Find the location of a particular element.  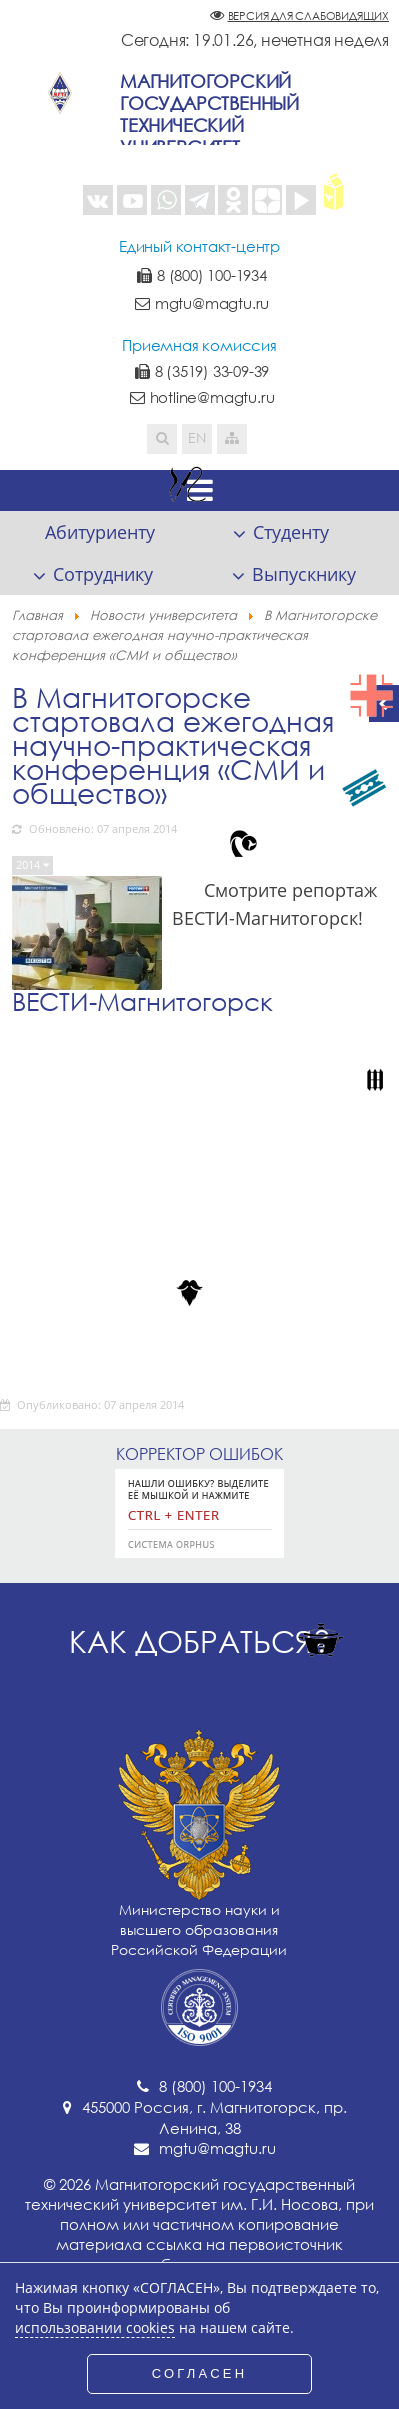

milk or dairy product item in a game inventory is located at coordinates (333, 191).